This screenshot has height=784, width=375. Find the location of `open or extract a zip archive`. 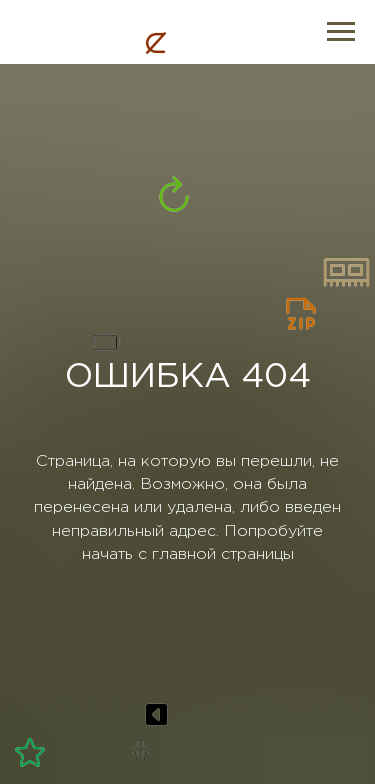

open or extract a zip archive is located at coordinates (301, 315).